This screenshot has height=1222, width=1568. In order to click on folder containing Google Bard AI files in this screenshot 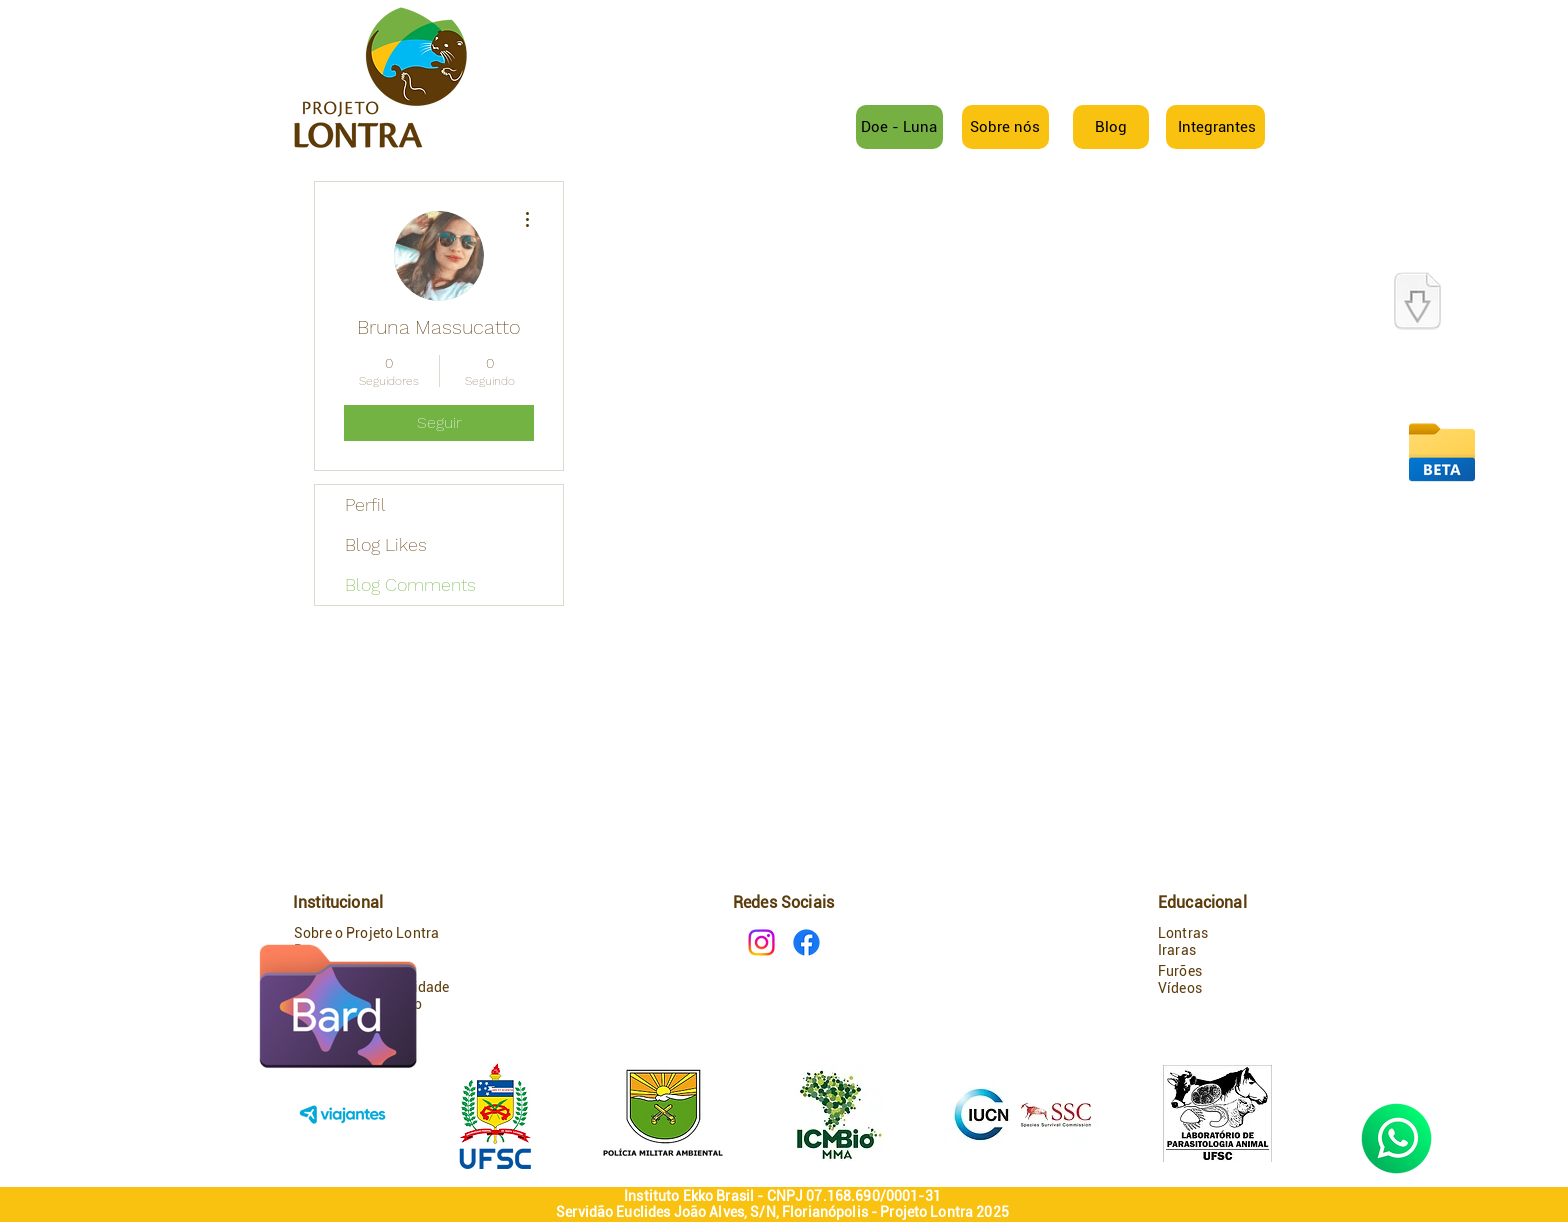, I will do `click(337, 1010)`.